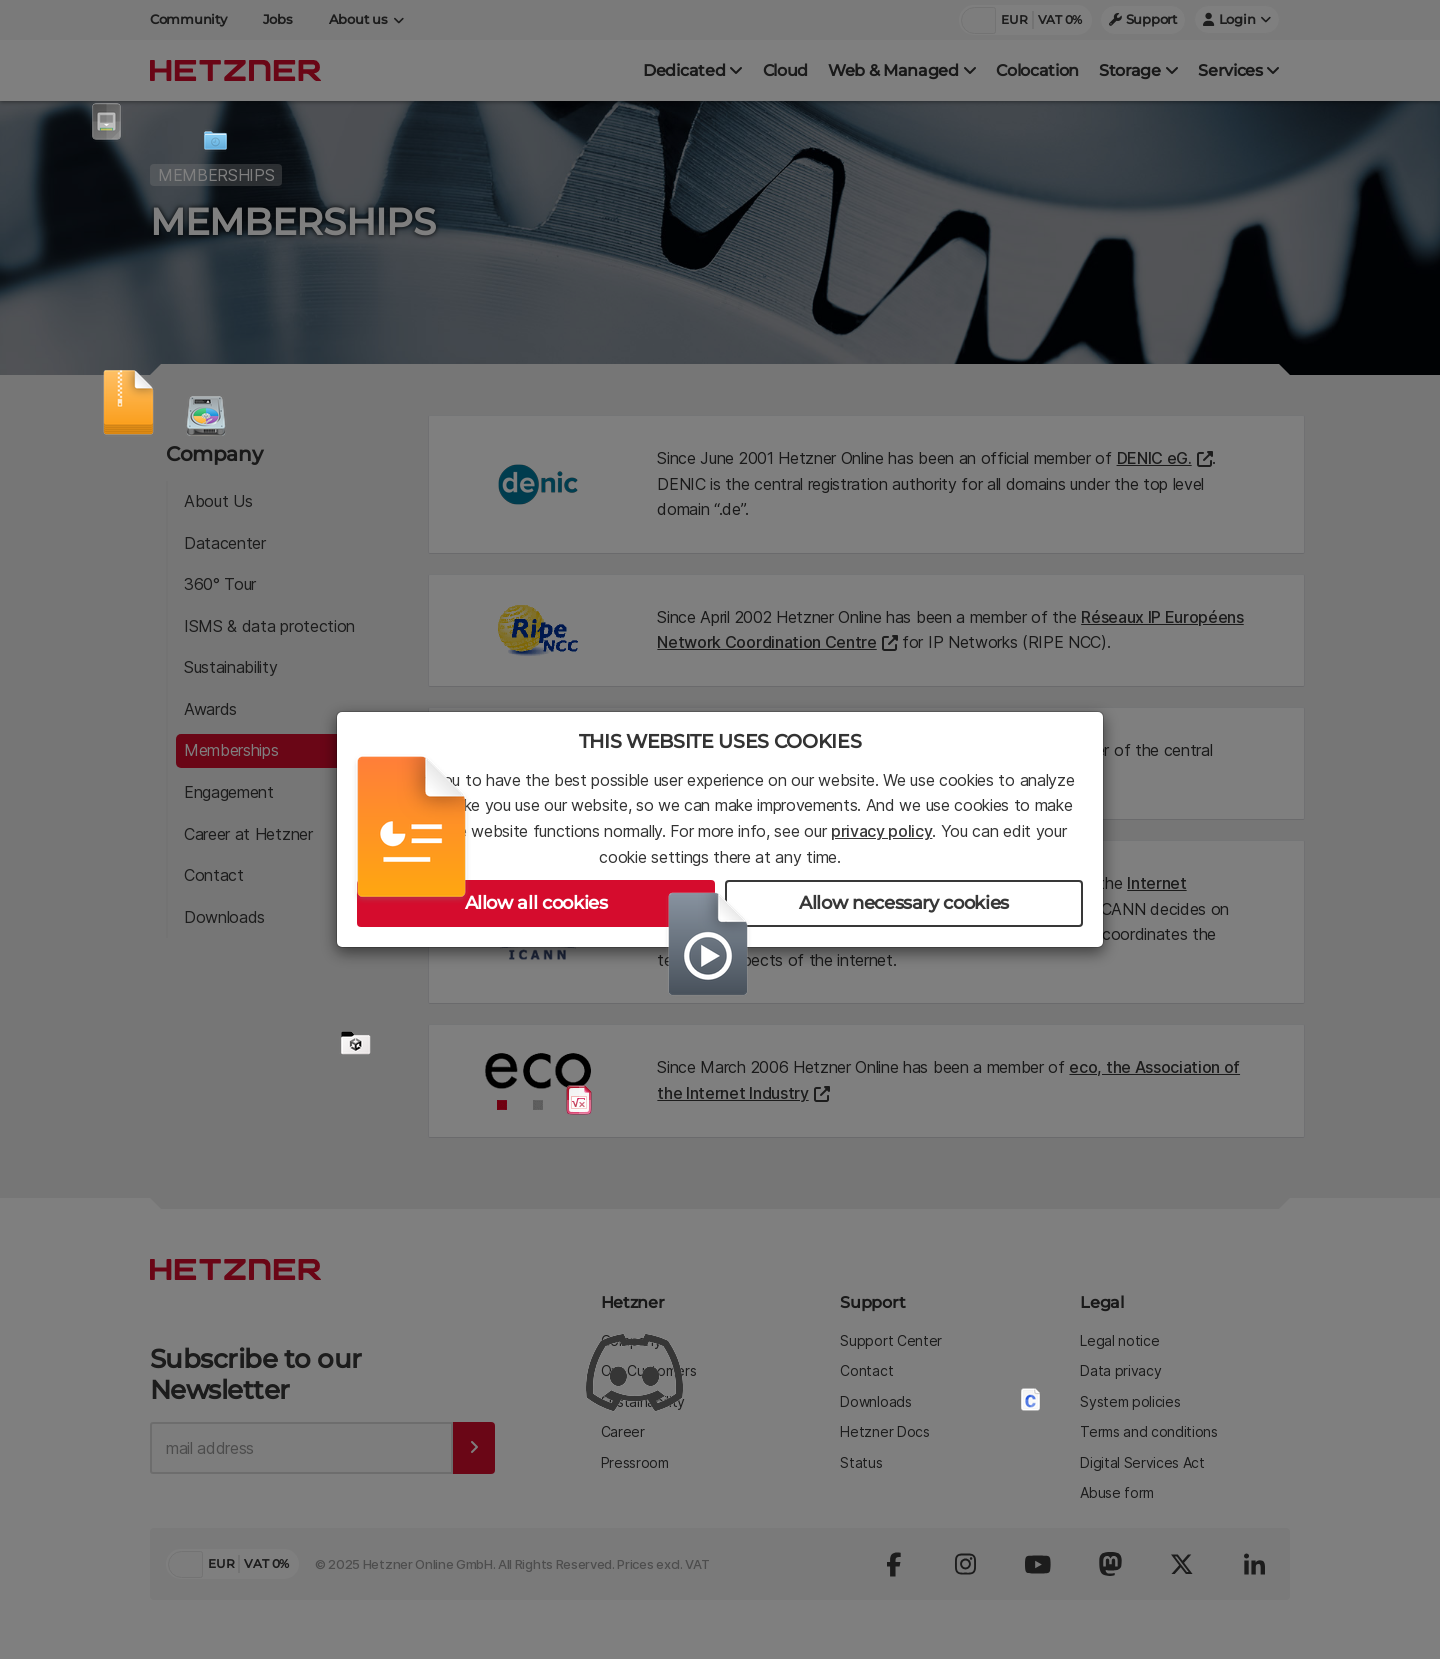 The image size is (1440, 1659). I want to click on open Discord app, so click(634, 1372).